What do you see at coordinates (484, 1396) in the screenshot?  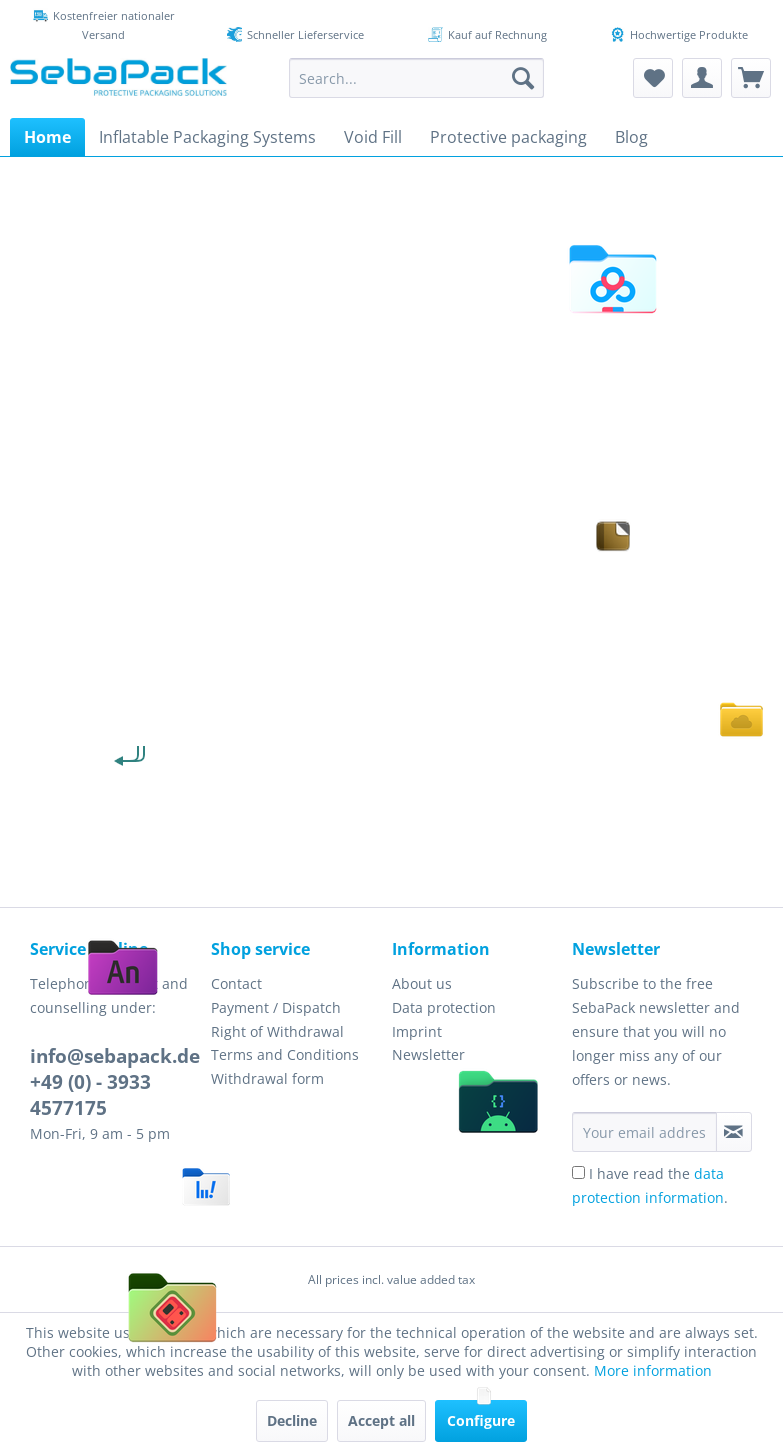 I see `preview a text file before opening` at bounding box center [484, 1396].